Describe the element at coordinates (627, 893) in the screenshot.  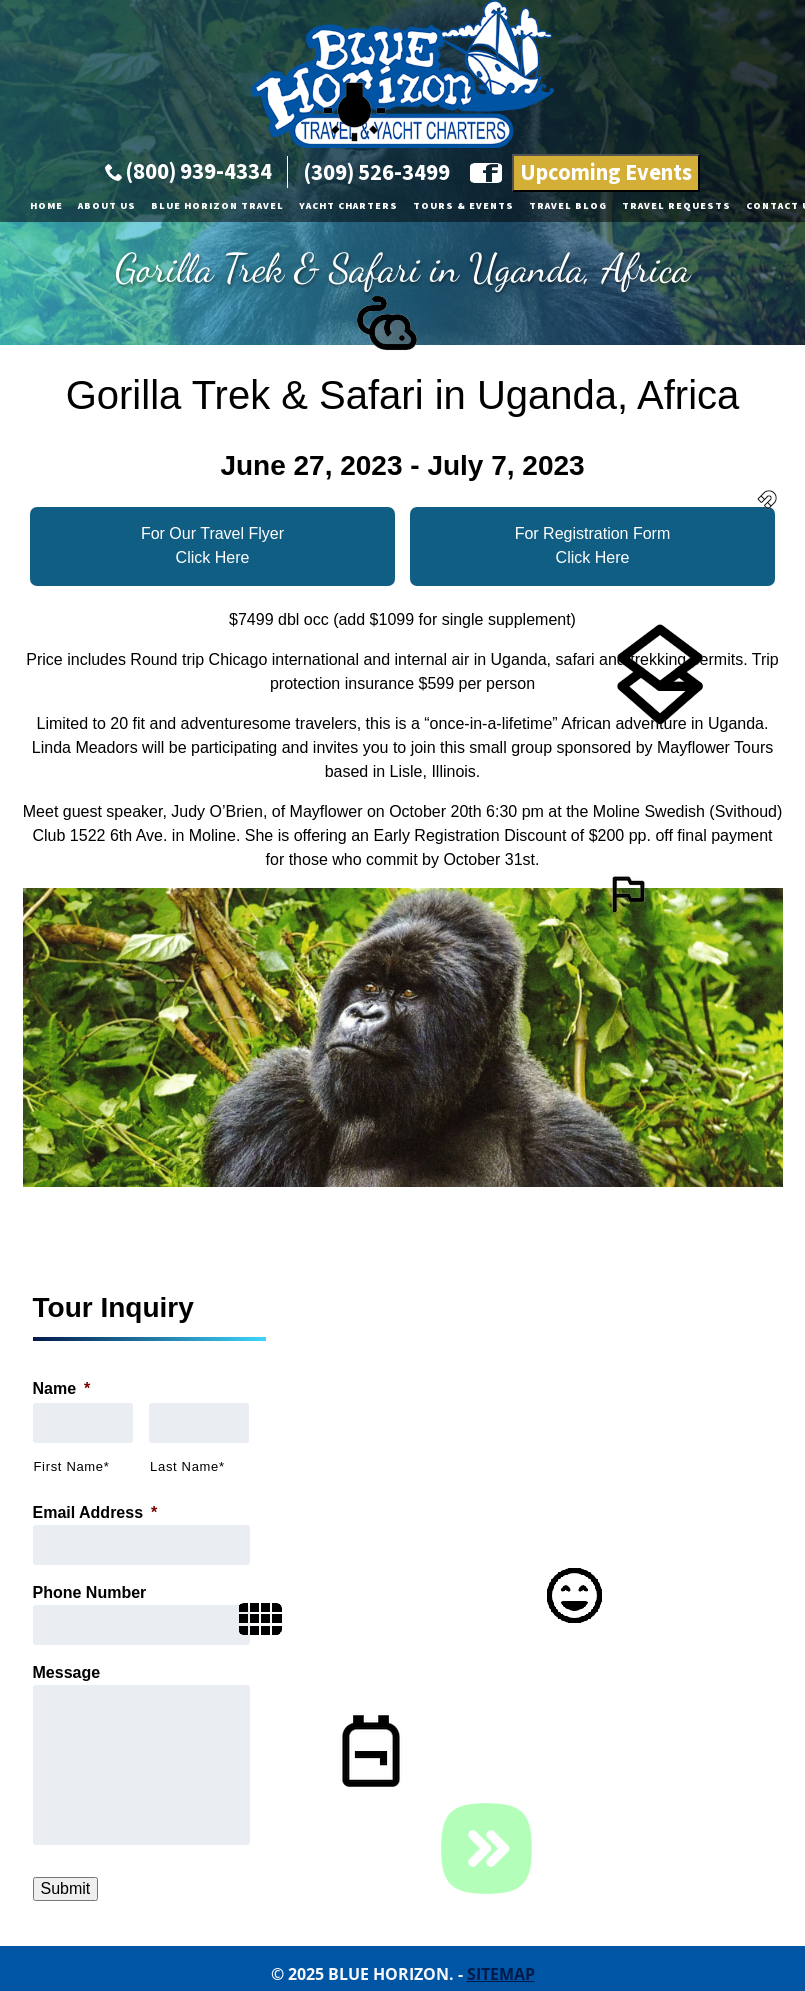
I see `flag an item for review` at that location.